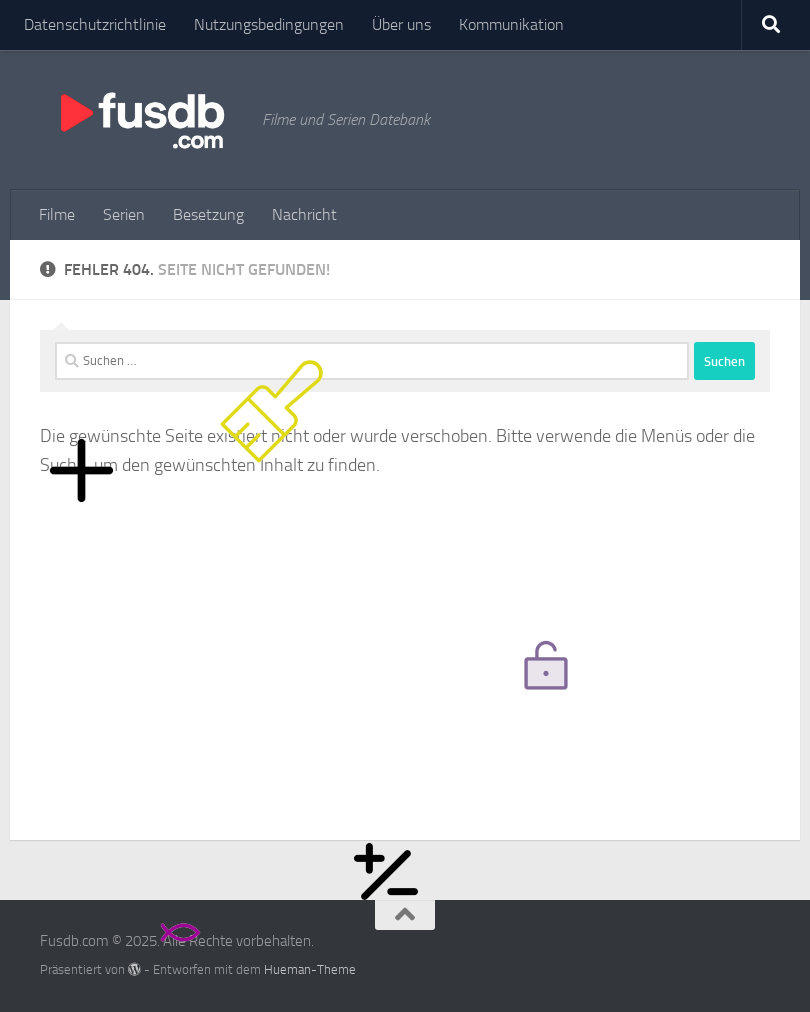 The width and height of the screenshot is (810, 1012). What do you see at coordinates (81, 470) in the screenshot?
I see `add a new item` at bounding box center [81, 470].